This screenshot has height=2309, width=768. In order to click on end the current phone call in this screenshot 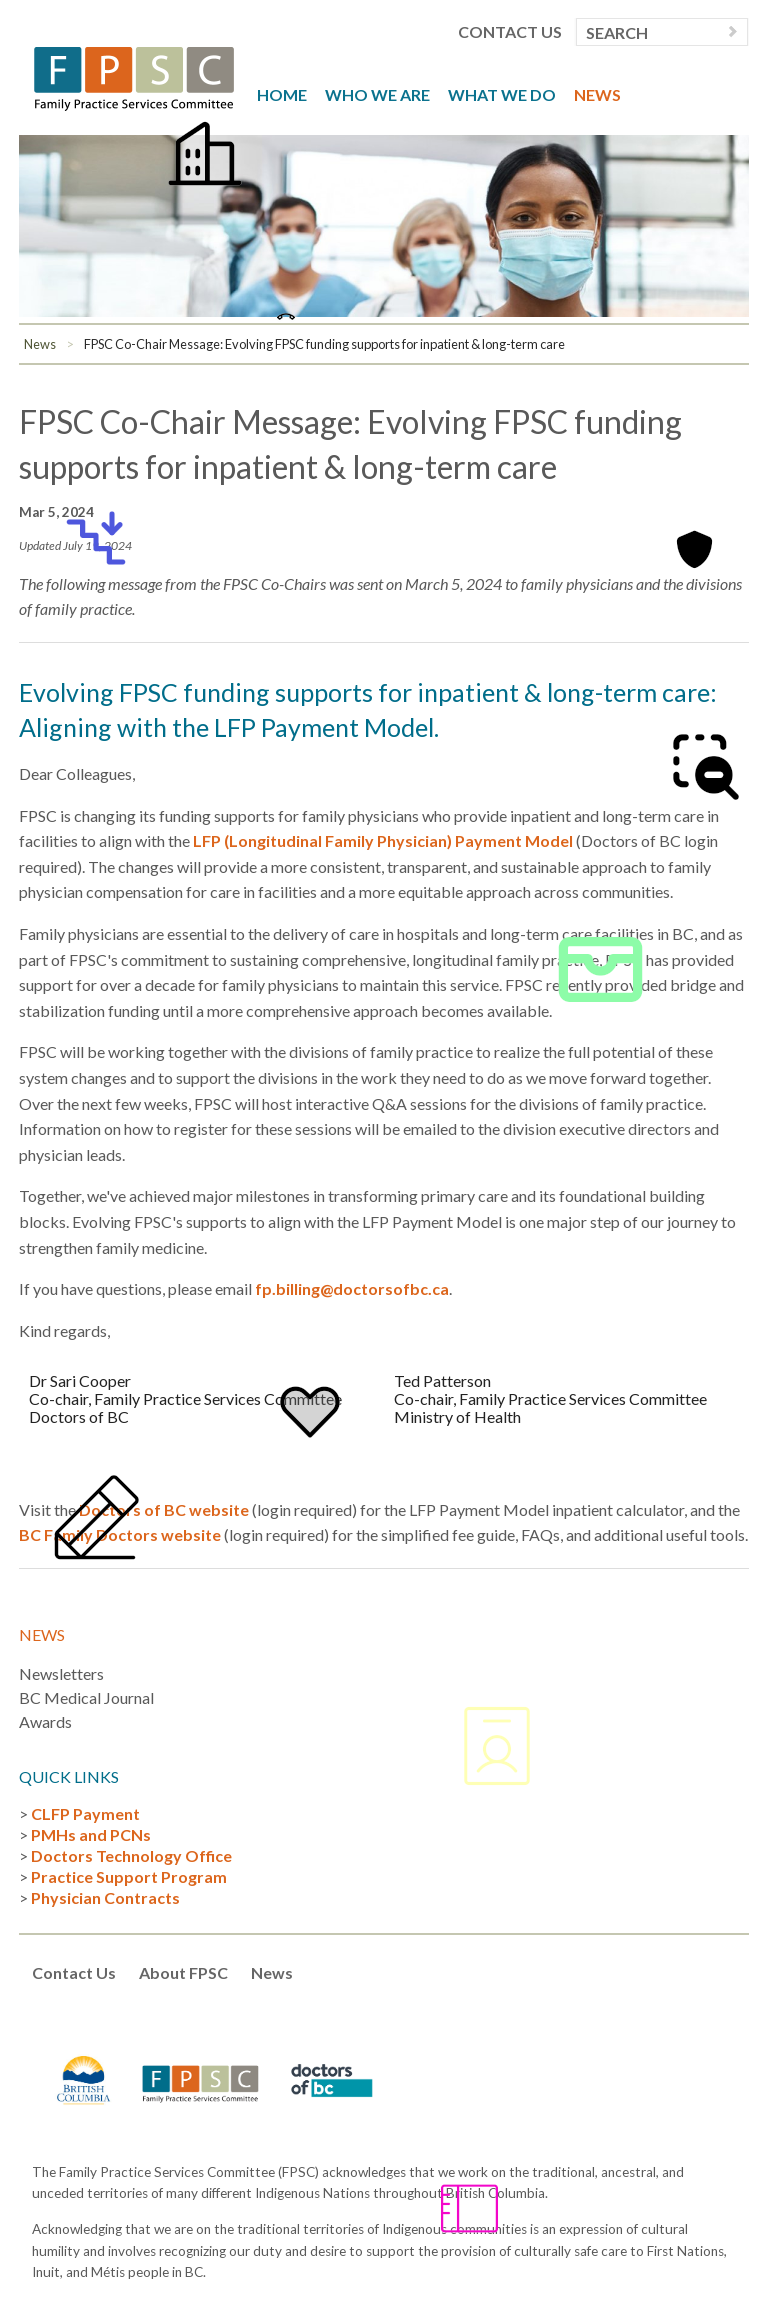, I will do `click(286, 317)`.